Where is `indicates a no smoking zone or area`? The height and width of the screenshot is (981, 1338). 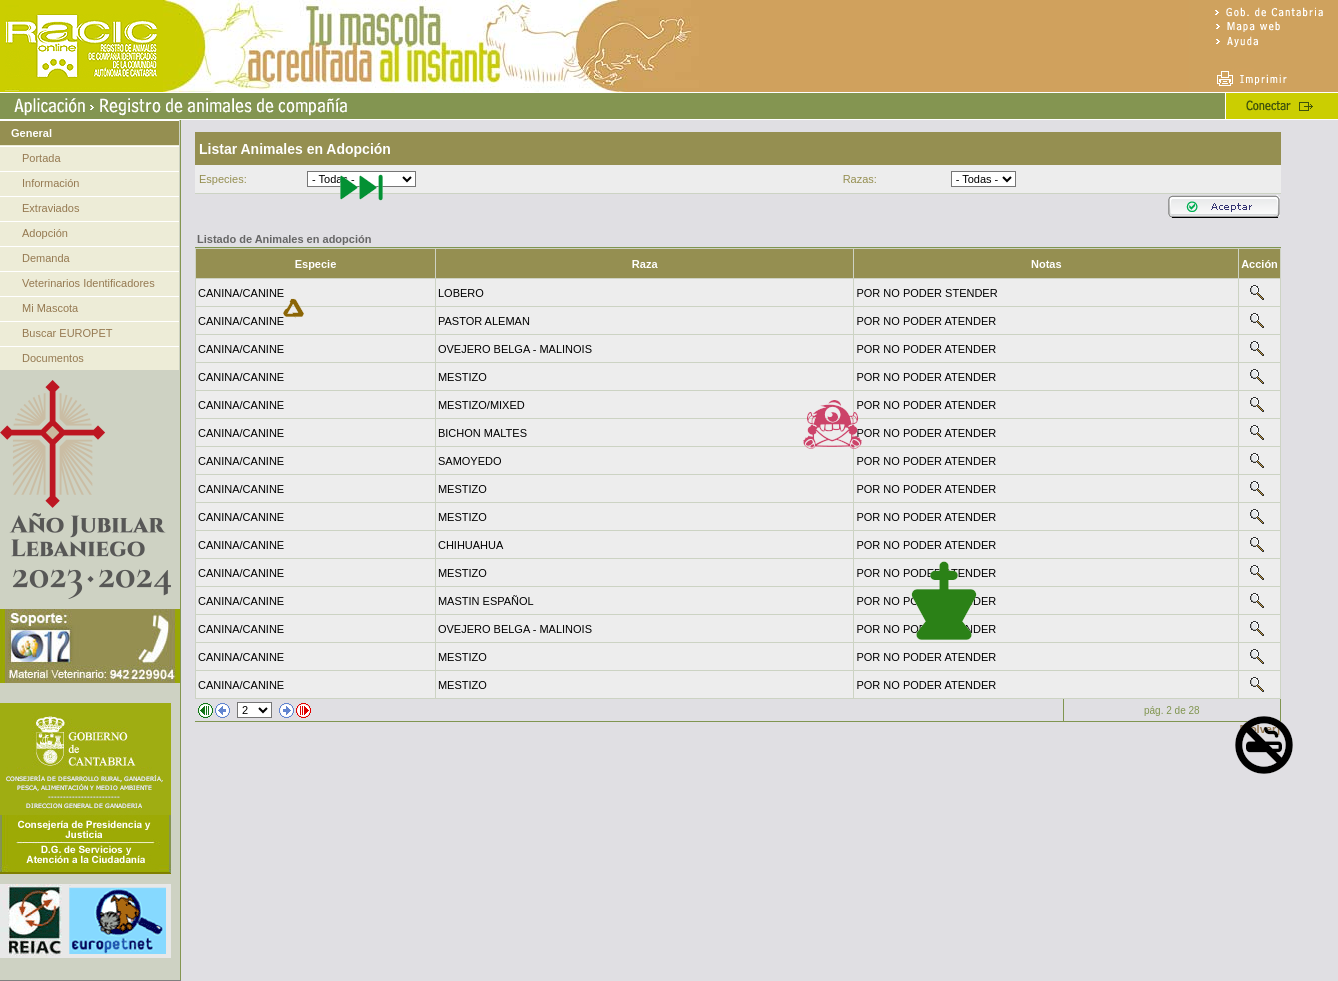
indicates a no smoking zone or area is located at coordinates (1264, 745).